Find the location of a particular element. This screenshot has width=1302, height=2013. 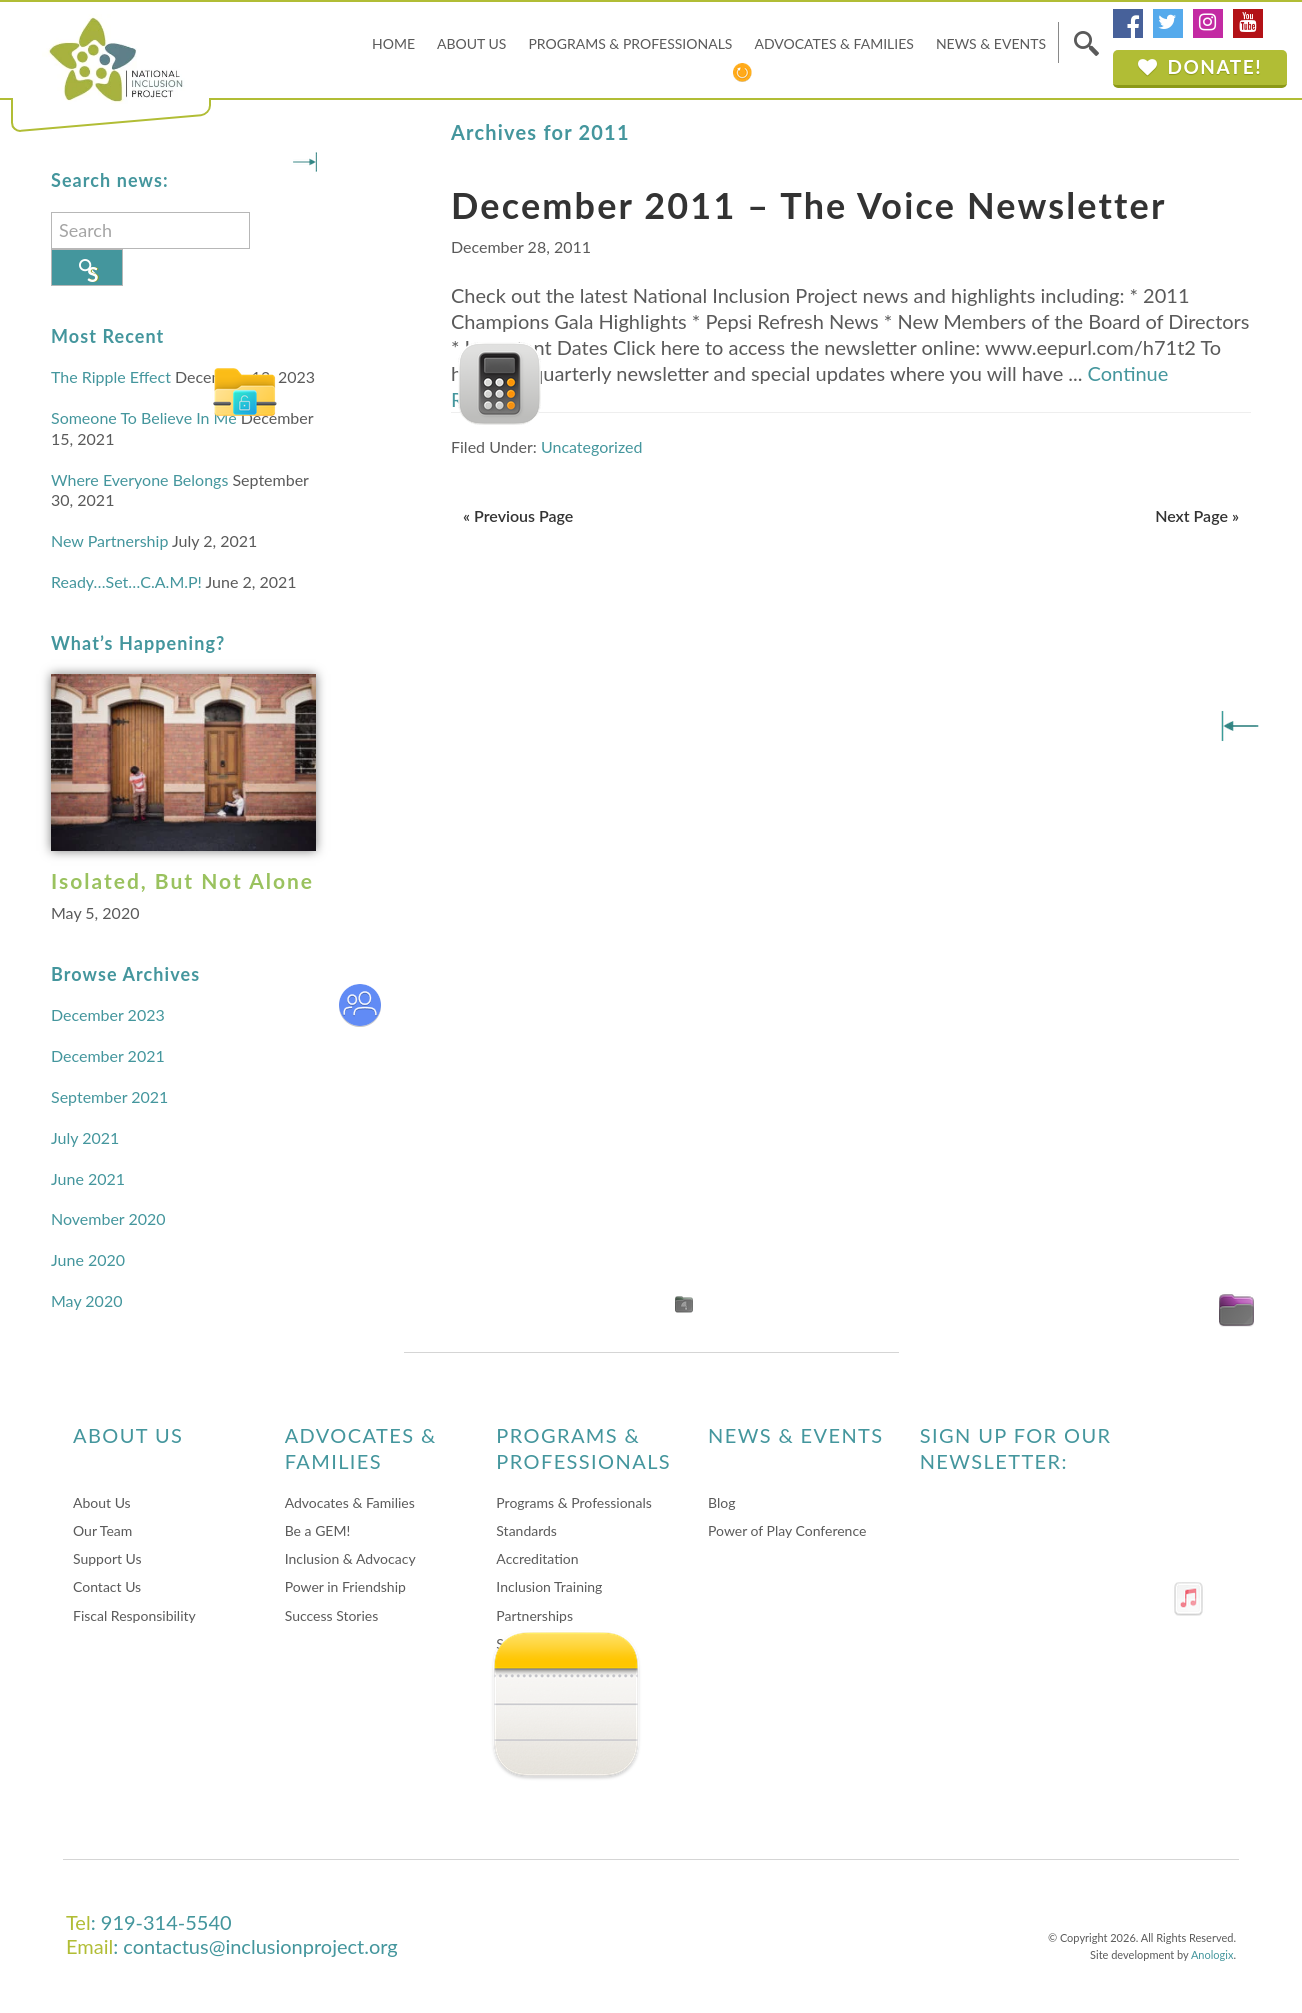

go to the first item in a list or sequence is located at coordinates (1240, 726).